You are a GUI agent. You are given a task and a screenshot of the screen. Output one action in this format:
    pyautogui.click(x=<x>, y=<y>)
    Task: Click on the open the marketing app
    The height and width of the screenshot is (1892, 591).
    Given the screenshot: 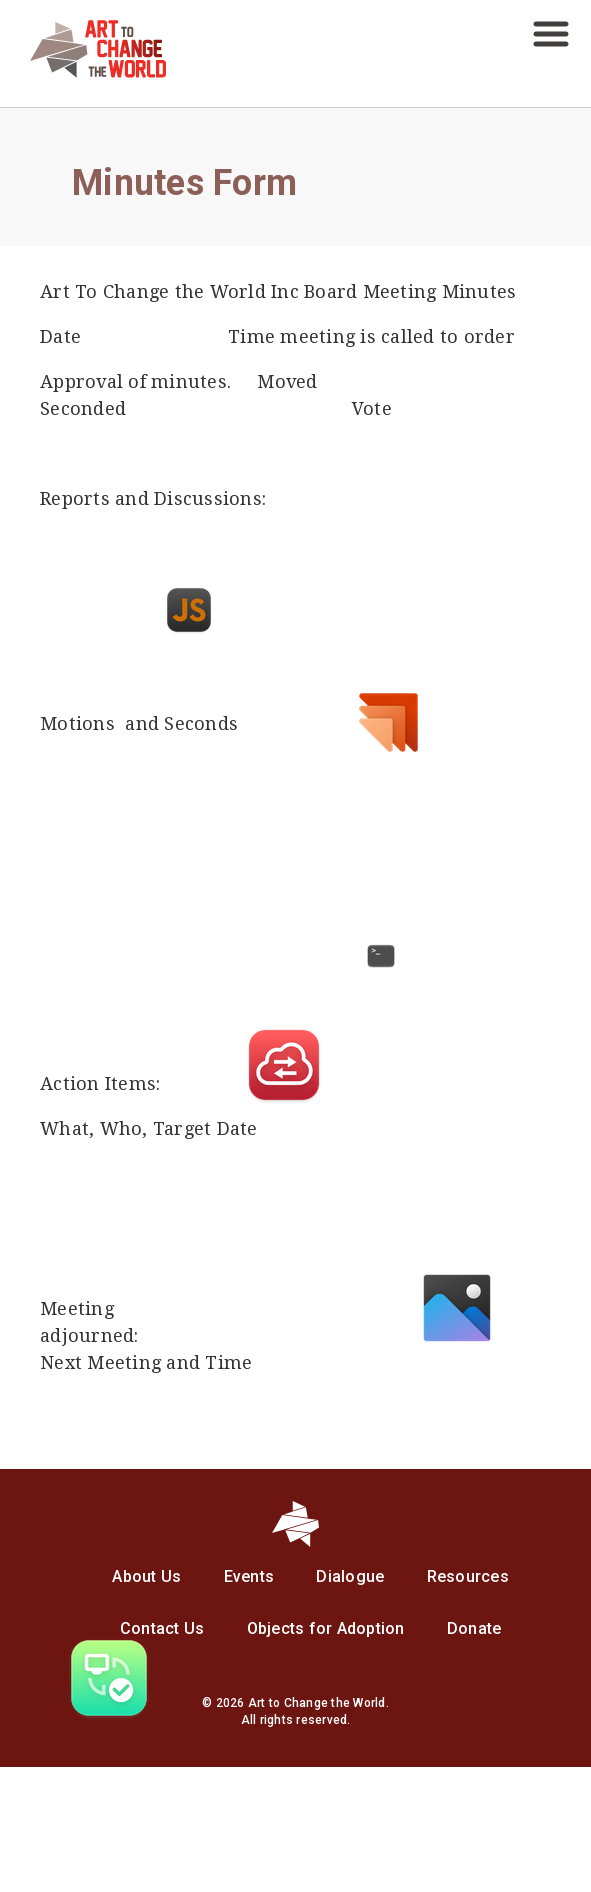 What is the action you would take?
    pyautogui.click(x=388, y=722)
    